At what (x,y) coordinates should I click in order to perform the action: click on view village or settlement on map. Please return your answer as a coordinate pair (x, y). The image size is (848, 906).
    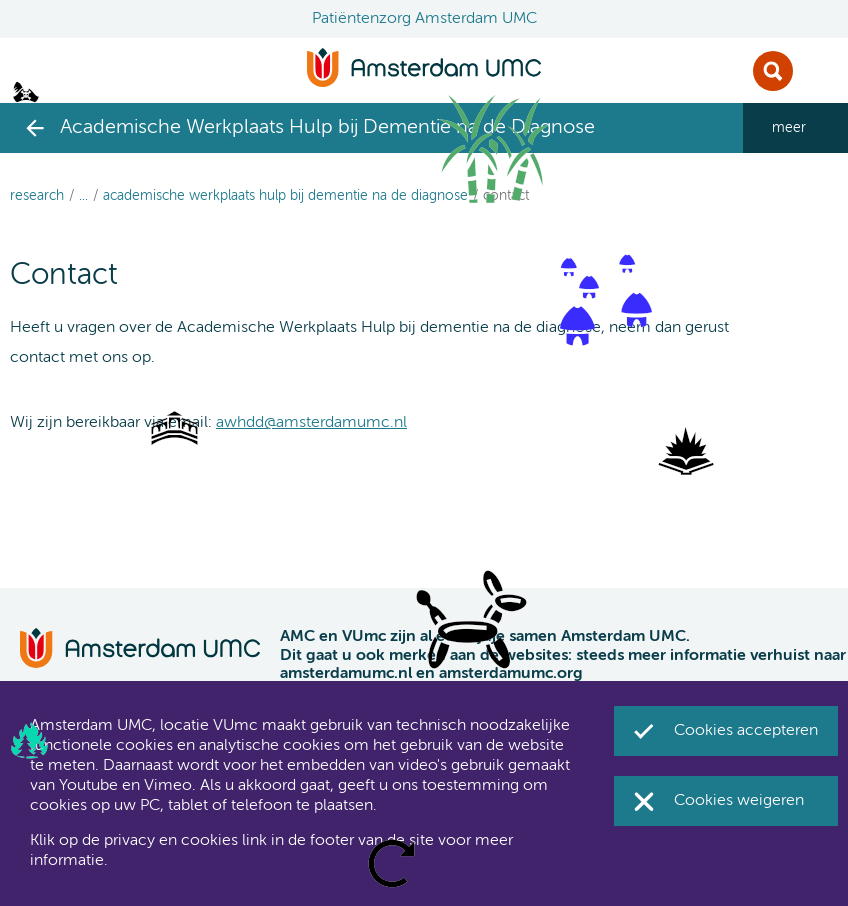
    Looking at the image, I should click on (606, 300).